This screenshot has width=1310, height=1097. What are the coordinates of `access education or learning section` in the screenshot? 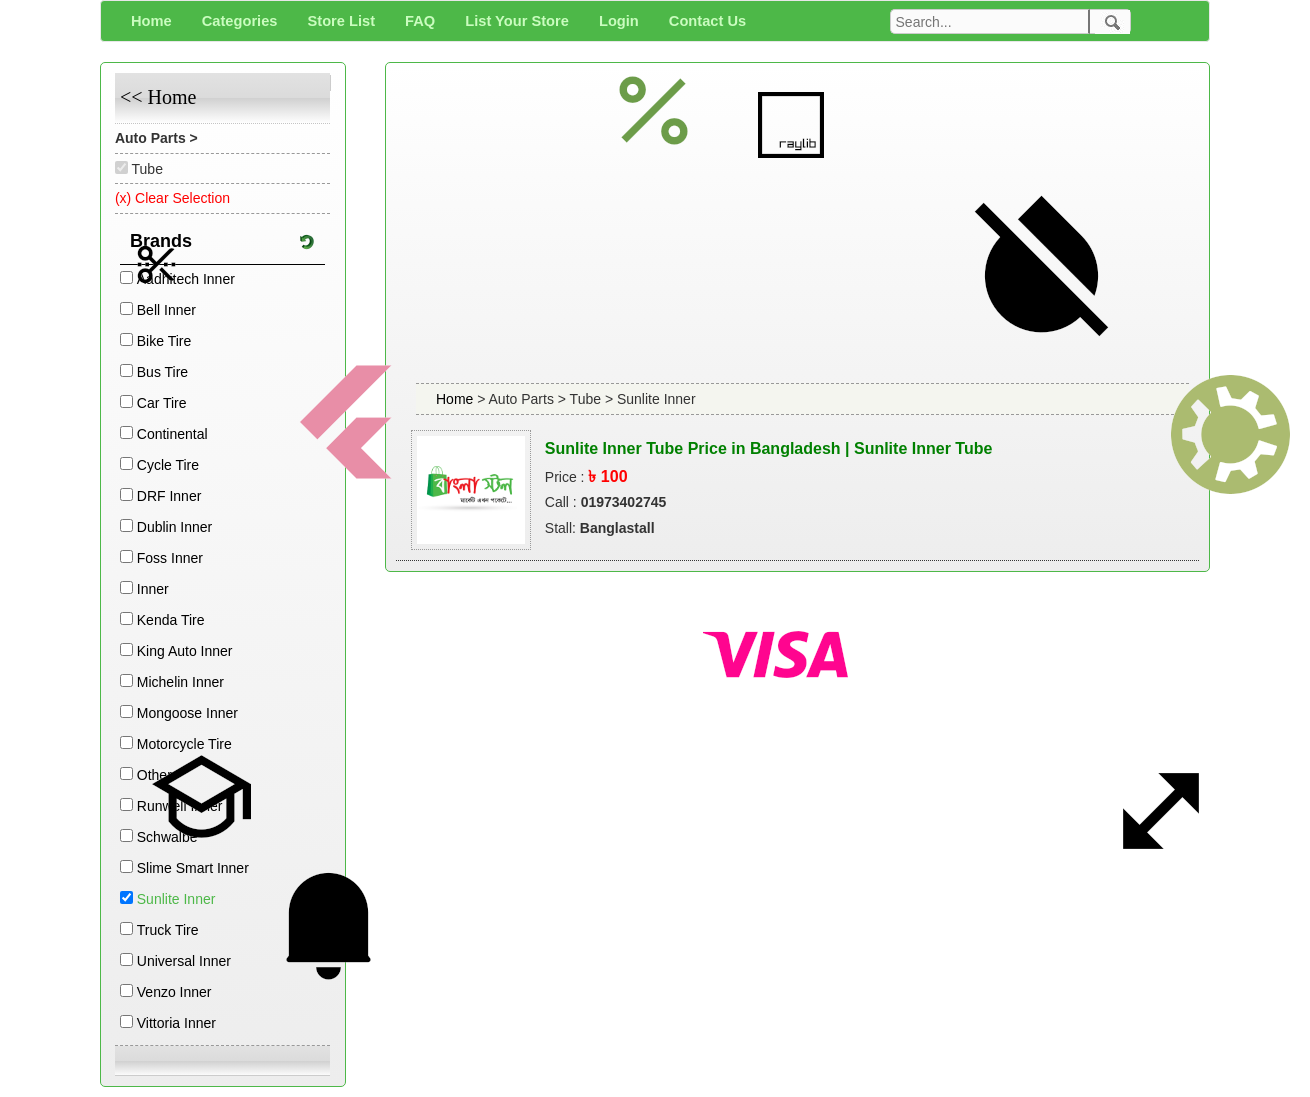 It's located at (201, 796).